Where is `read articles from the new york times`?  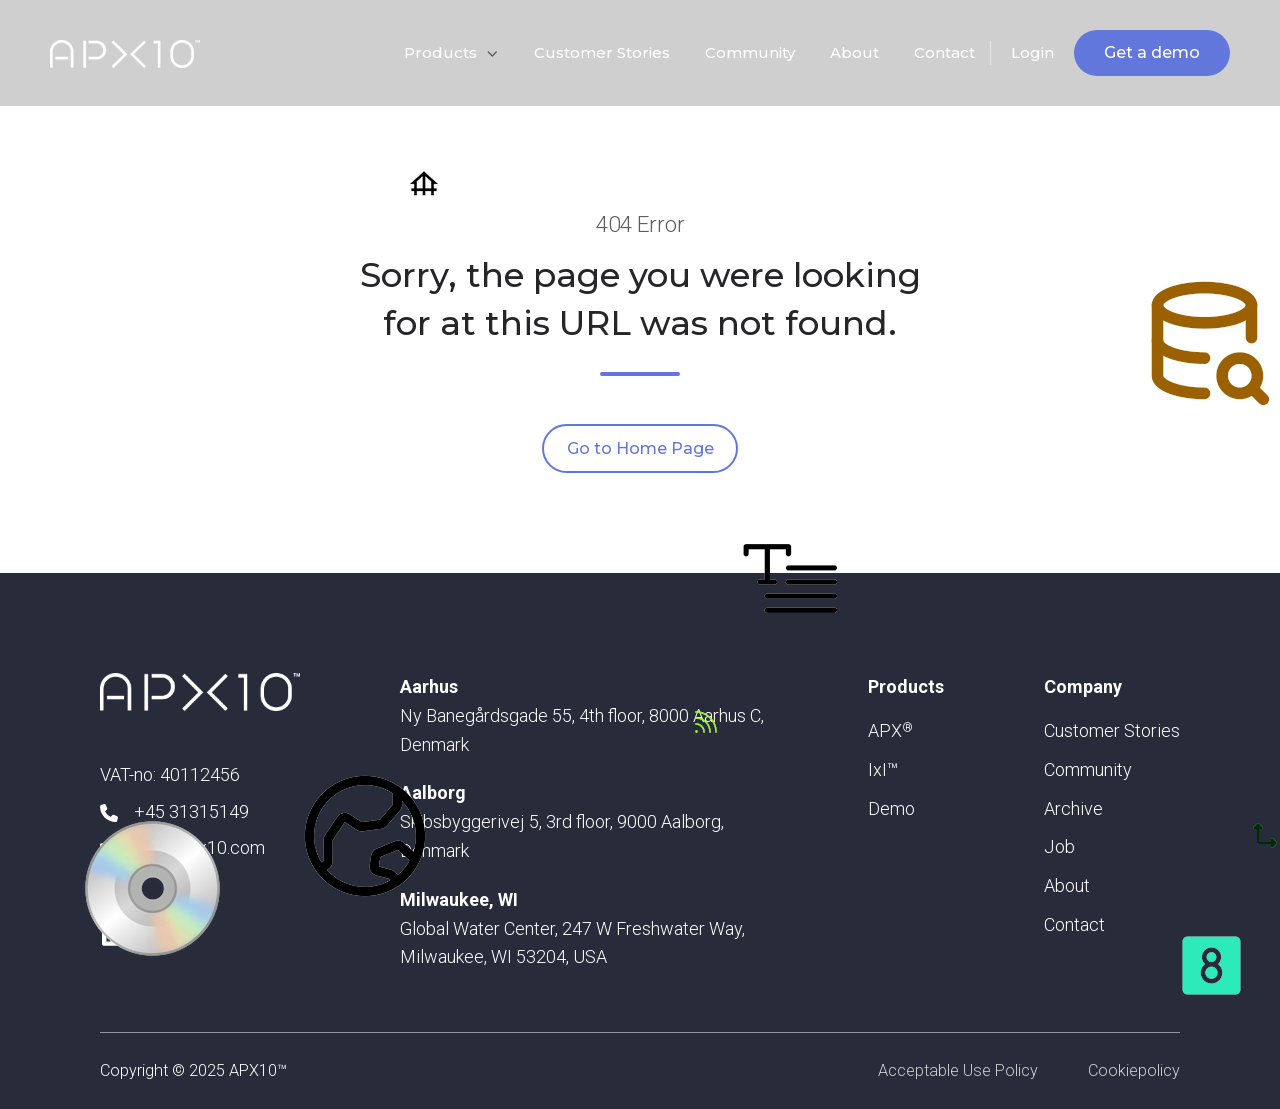 read articles from the new york times is located at coordinates (788, 578).